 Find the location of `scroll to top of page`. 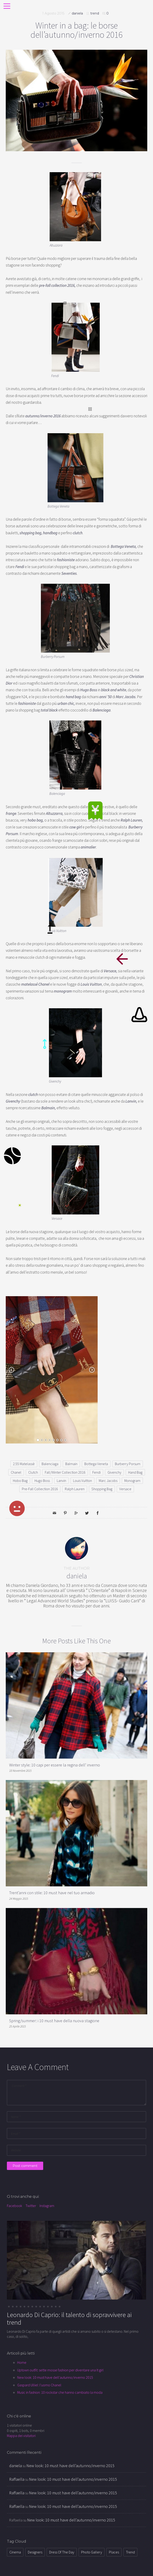

scroll to top of page is located at coordinates (45, 1044).